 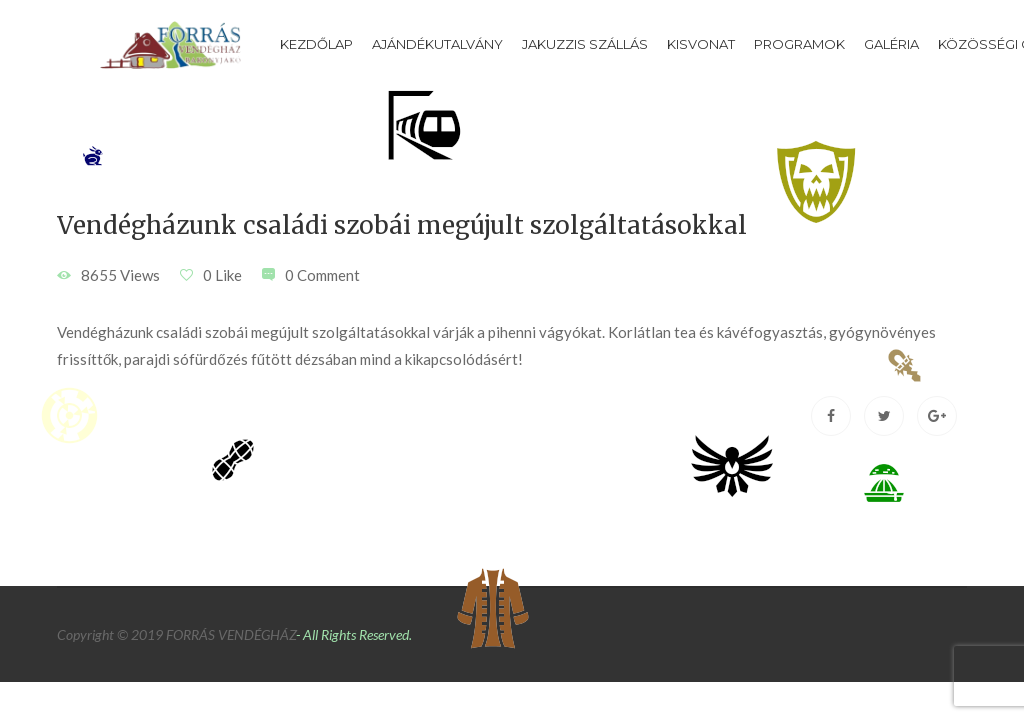 What do you see at coordinates (904, 365) in the screenshot?
I see `activate magnetic pulse ability` at bounding box center [904, 365].